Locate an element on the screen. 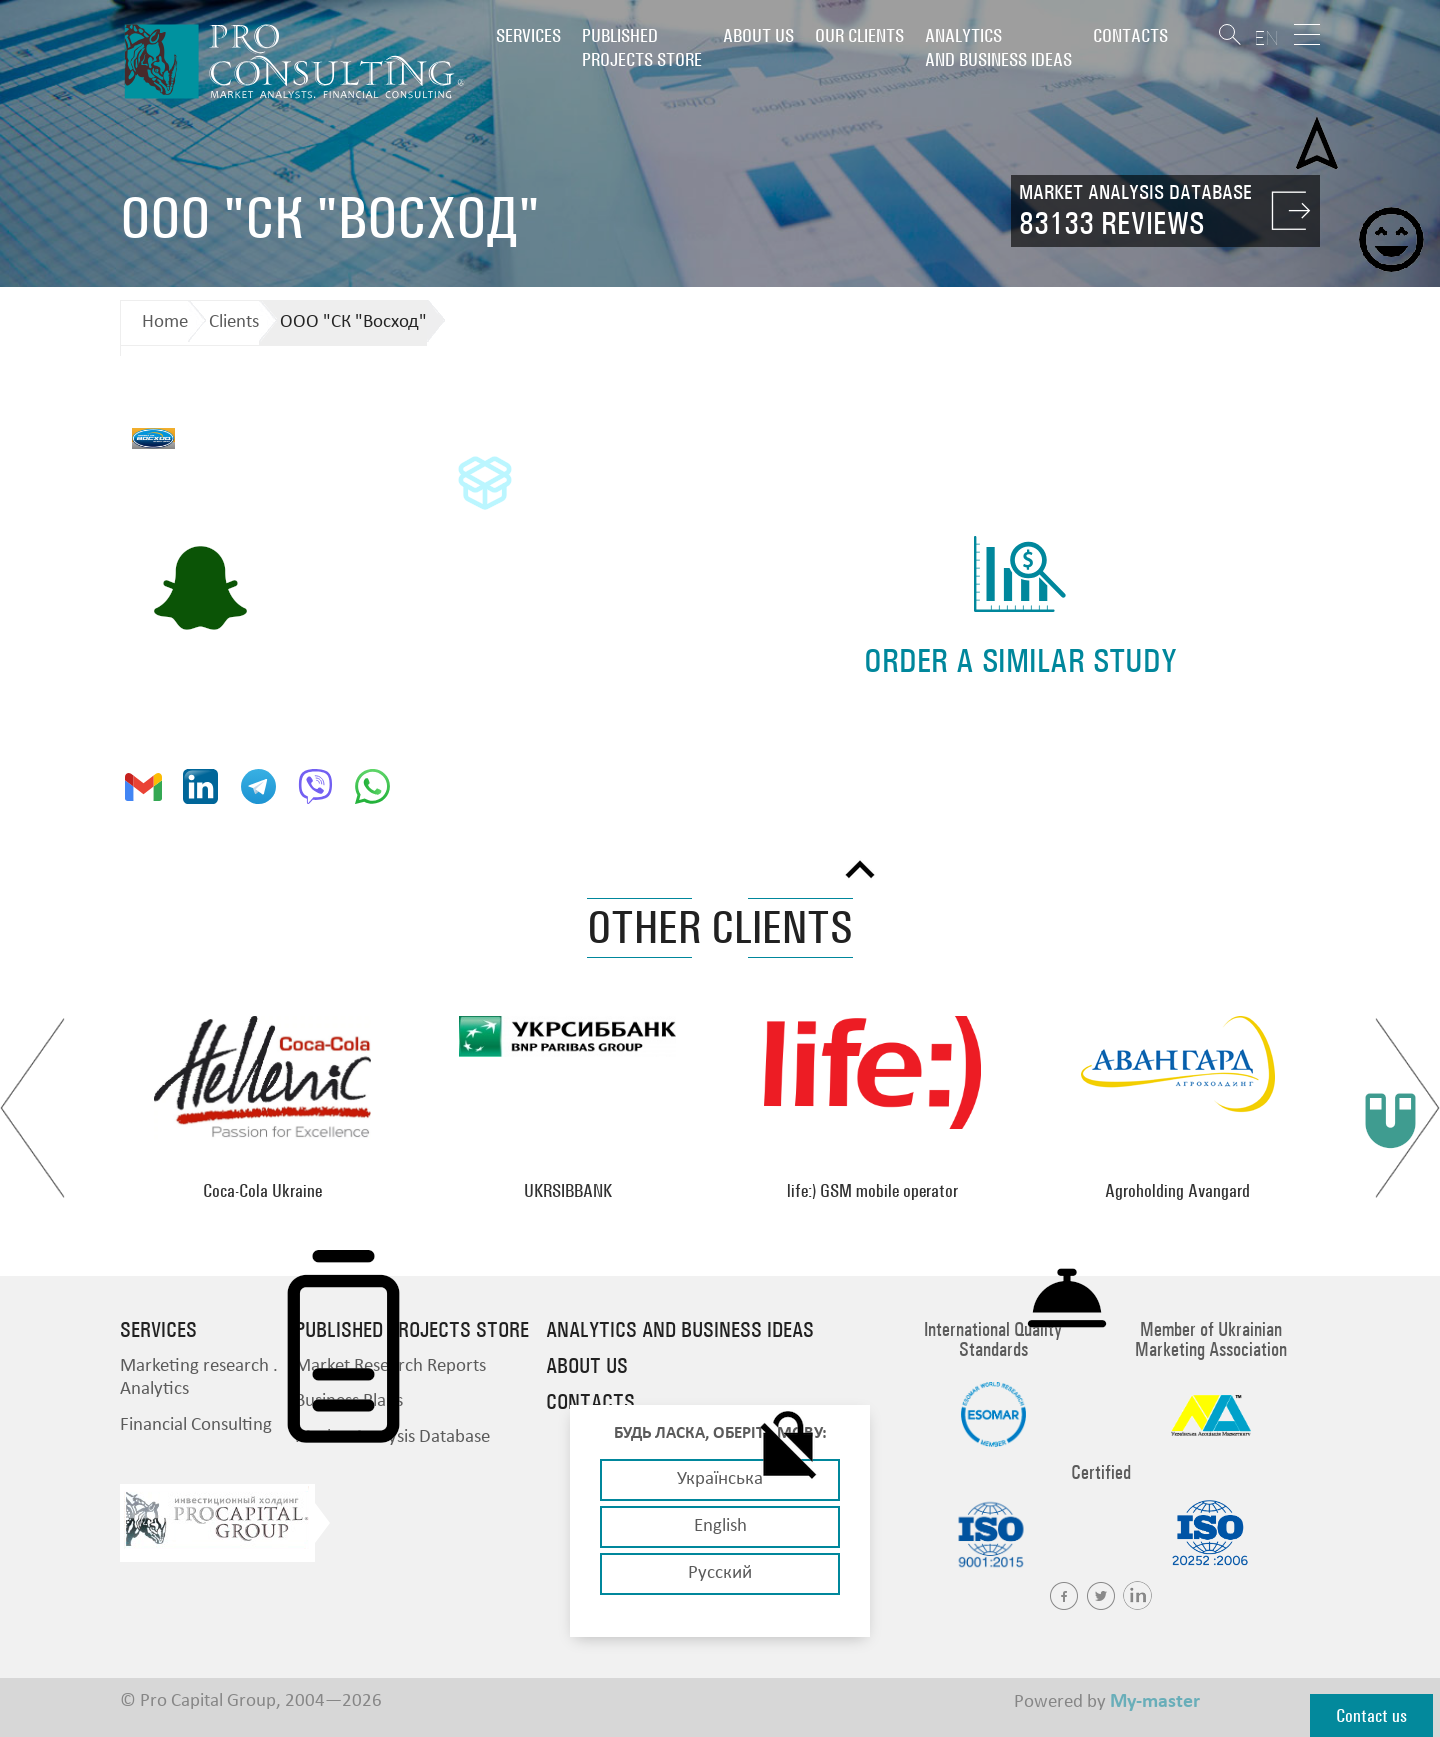  rate your experience as very satisfied is located at coordinates (1391, 239).